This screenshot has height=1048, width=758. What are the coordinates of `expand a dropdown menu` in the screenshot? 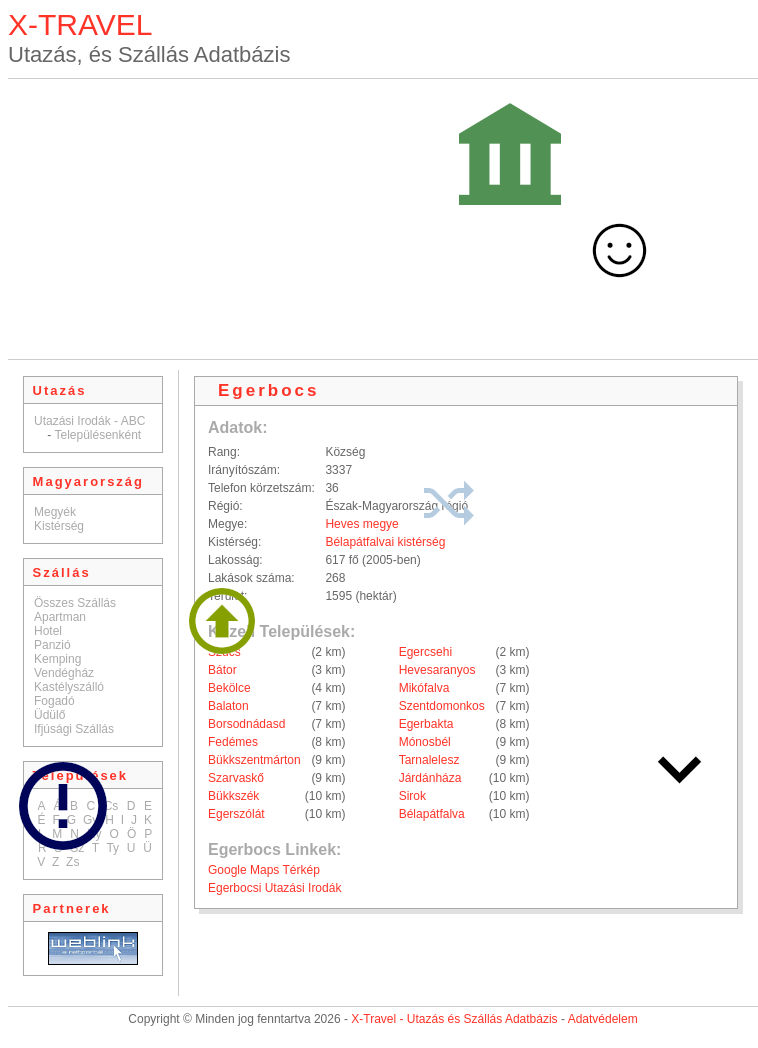 It's located at (679, 769).